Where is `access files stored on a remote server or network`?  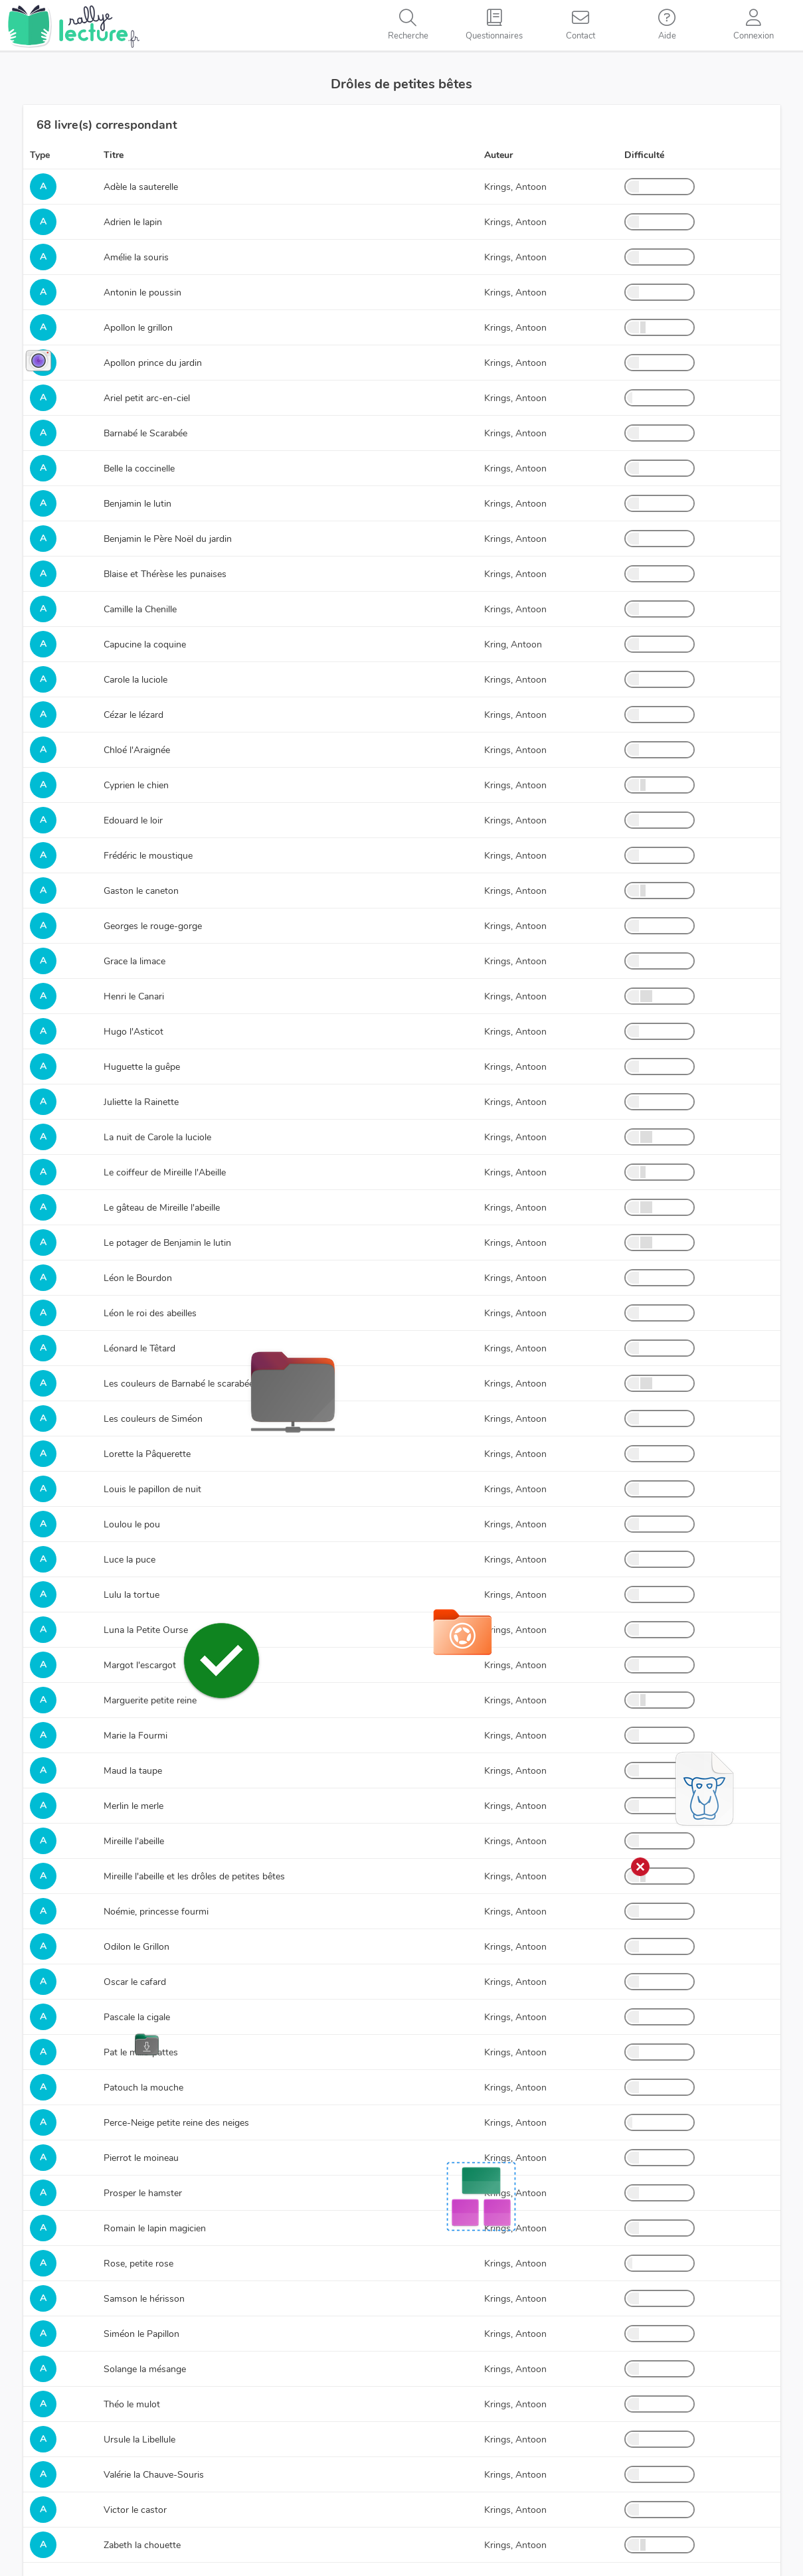
access files stored on a remote server or network is located at coordinates (293, 1391).